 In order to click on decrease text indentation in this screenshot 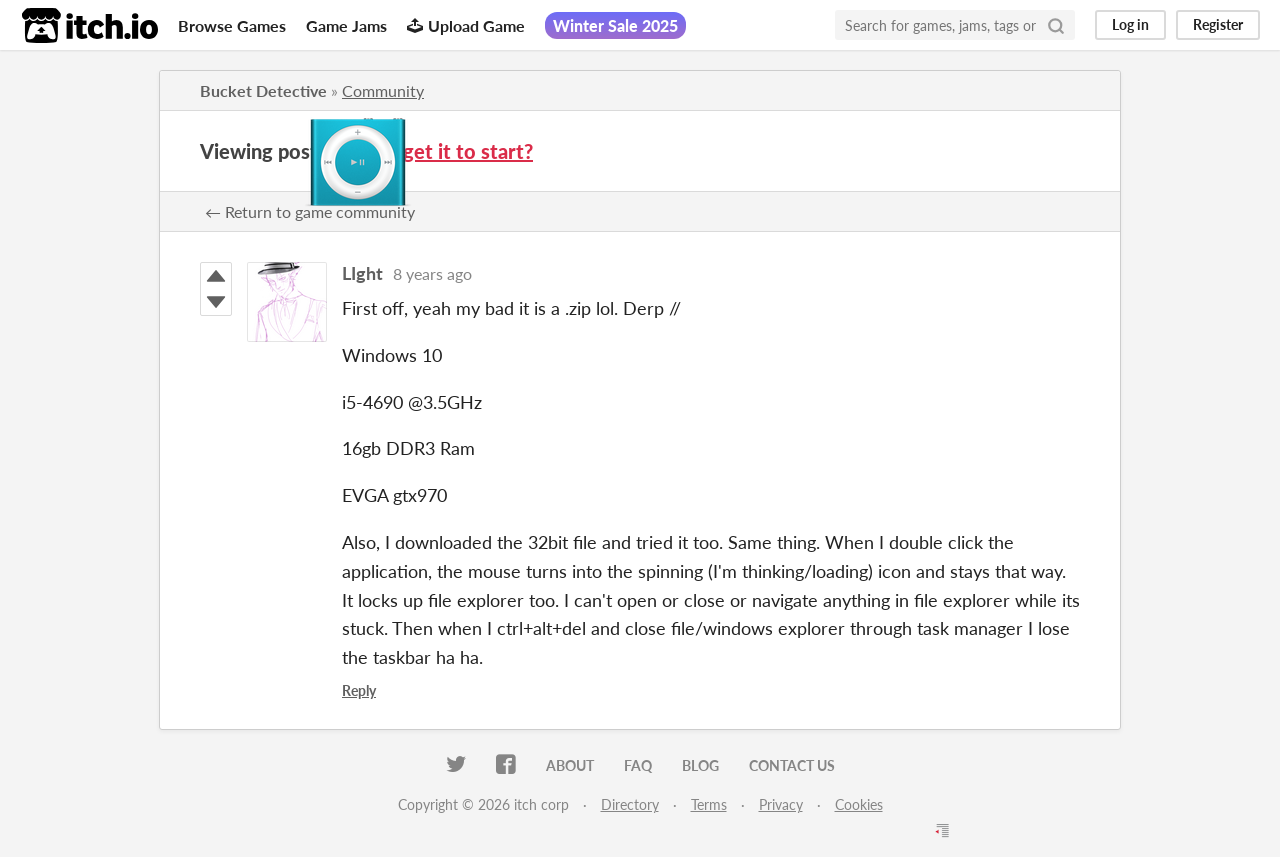, I will do `click(942, 831)`.